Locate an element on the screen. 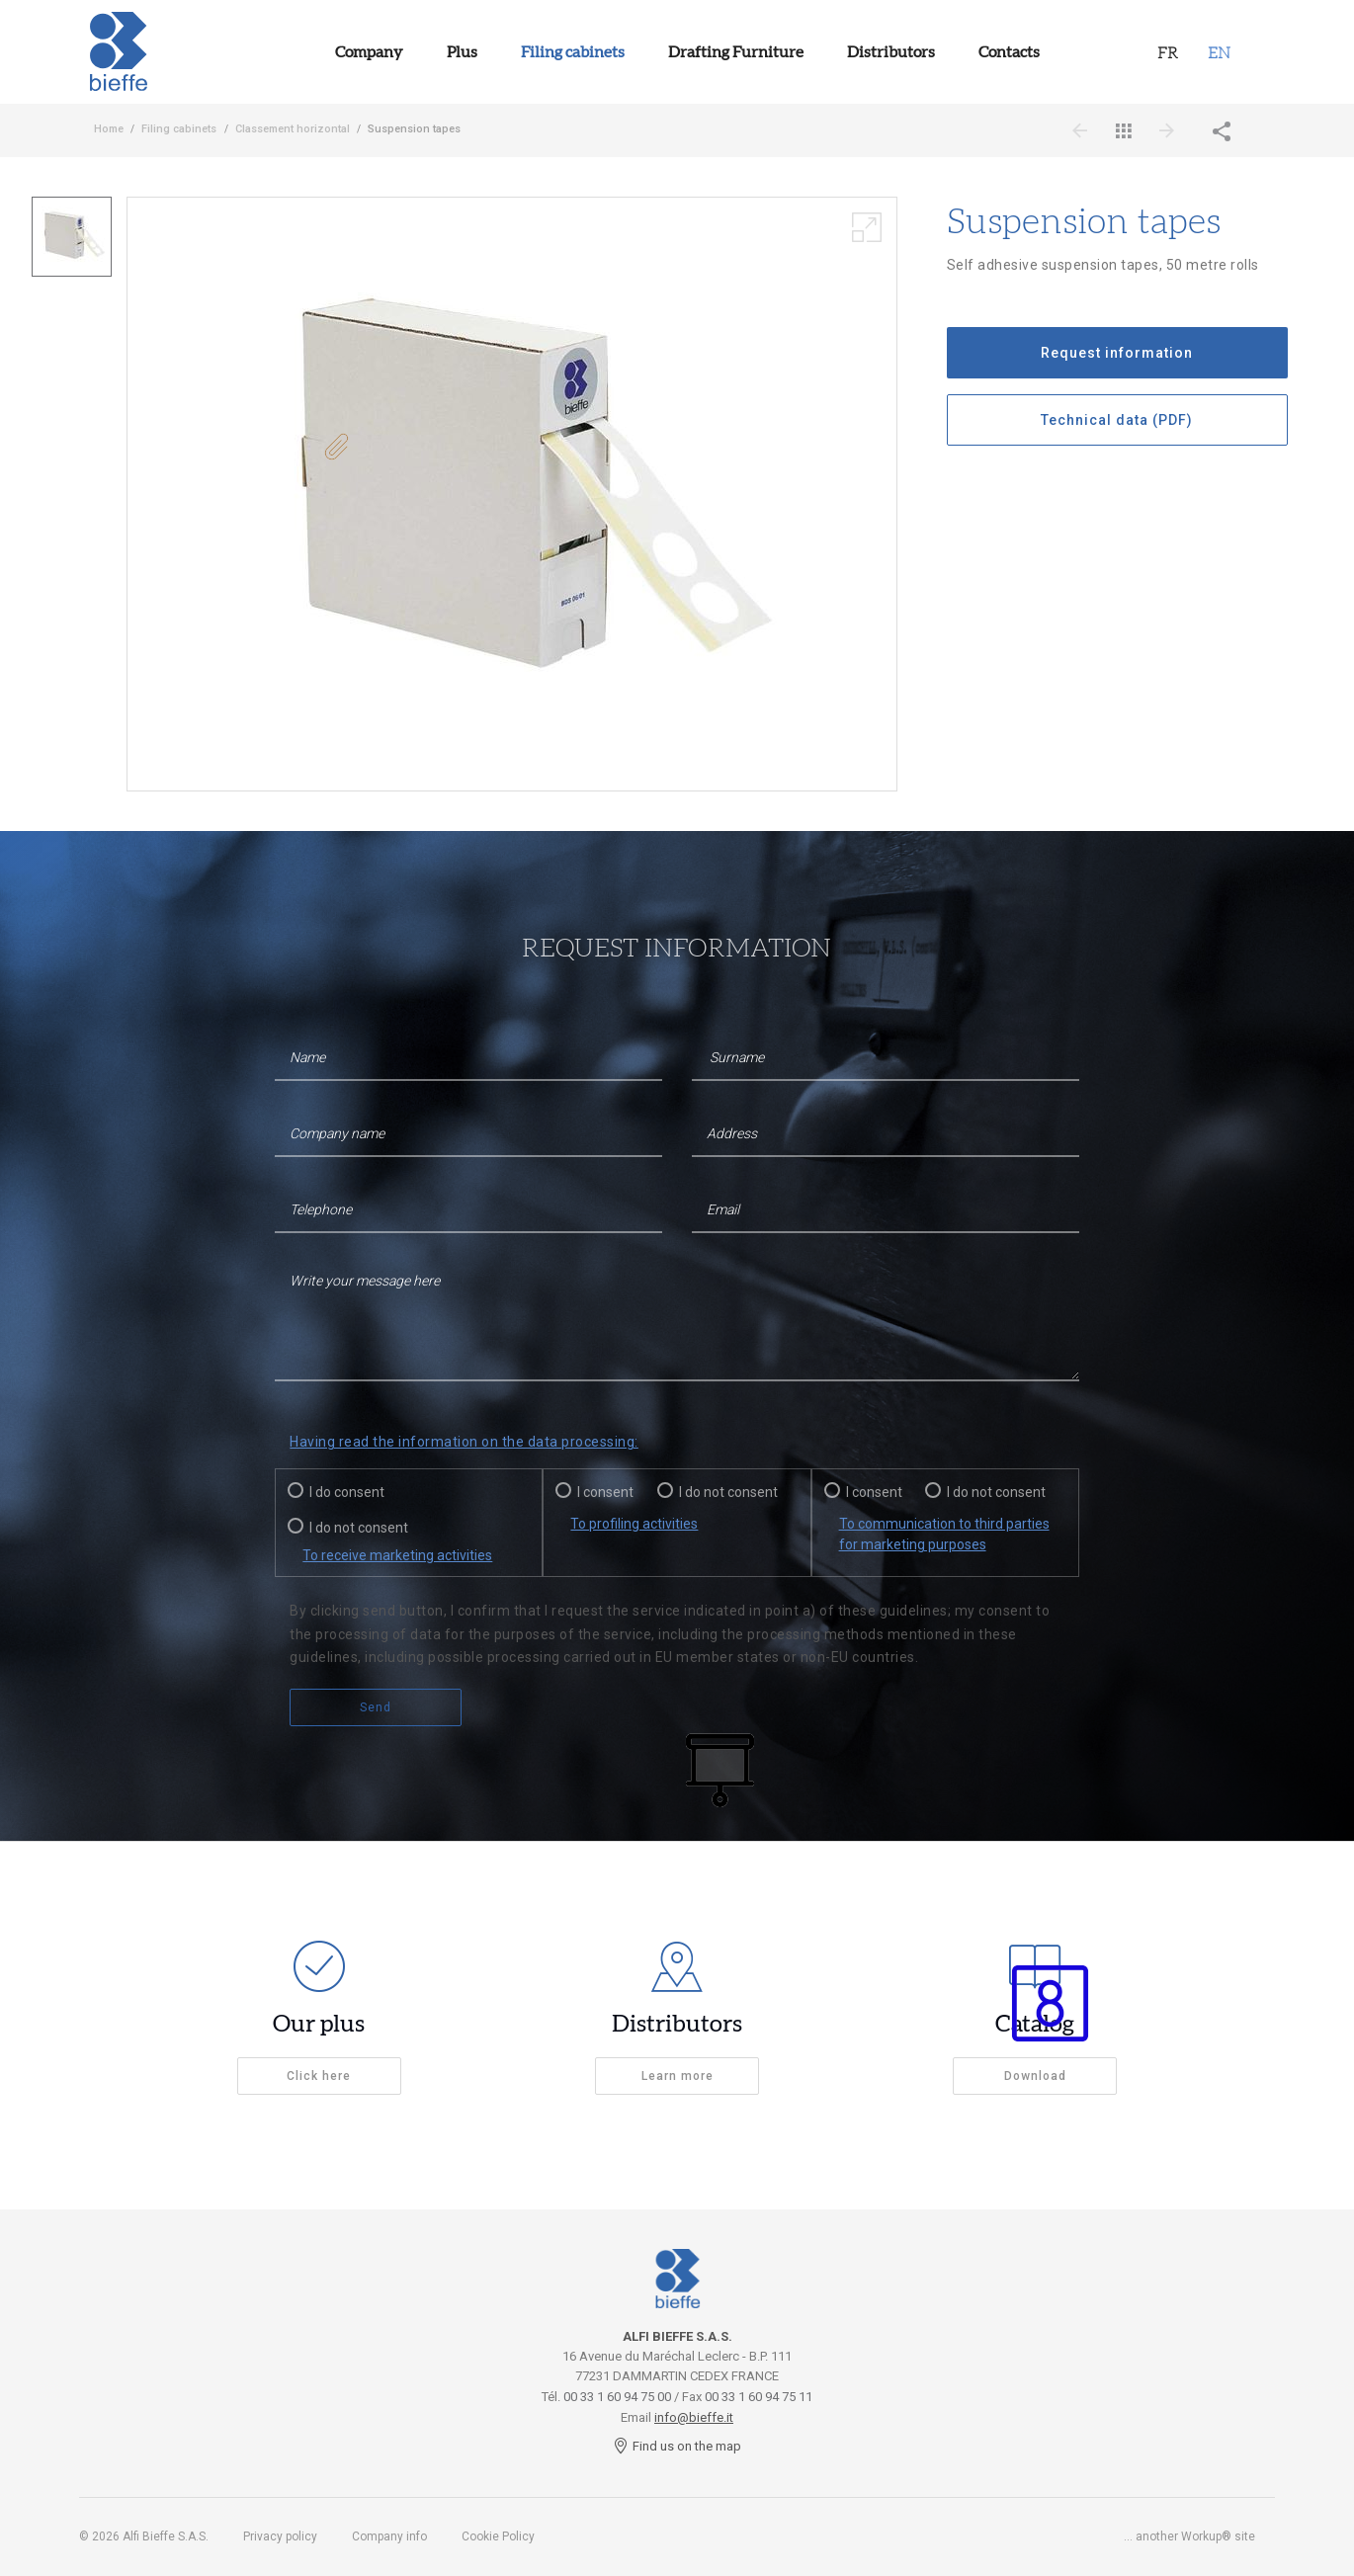 This screenshot has height=2576, width=1354. start a presentation is located at coordinates (719, 1765).